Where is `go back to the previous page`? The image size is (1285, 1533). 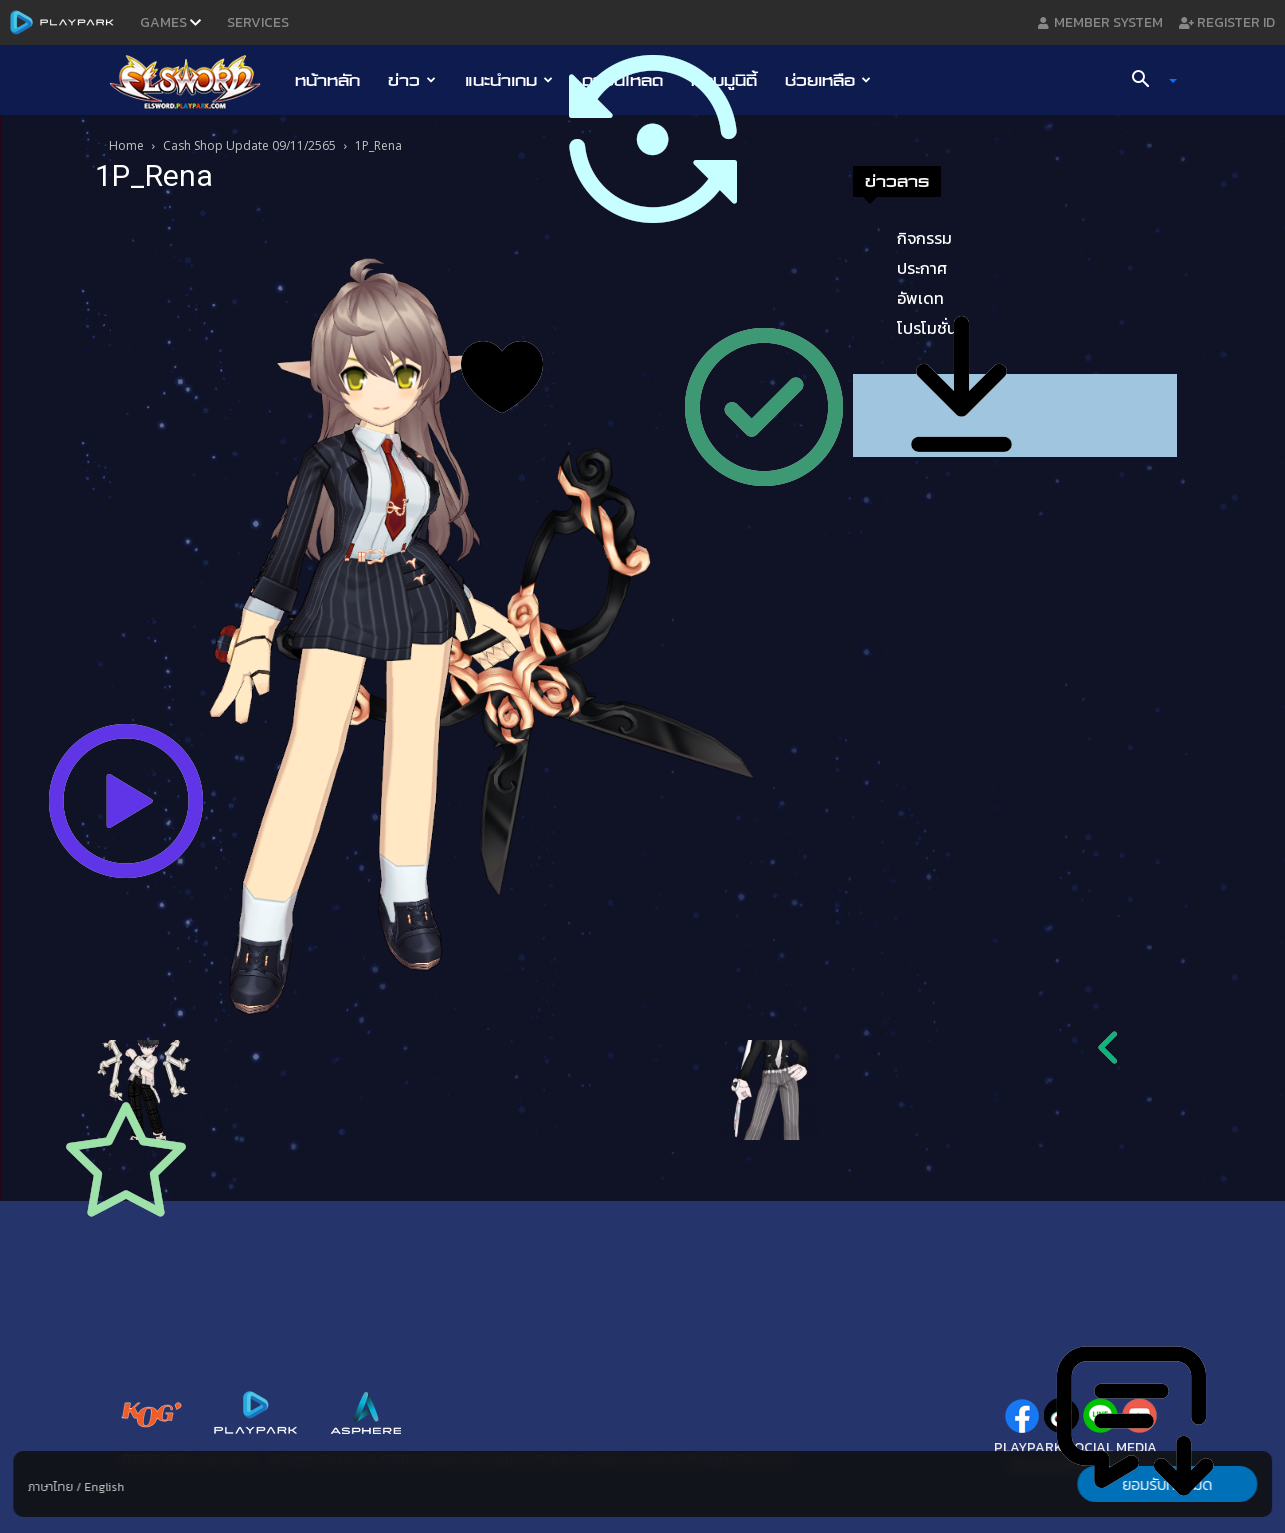
go back to the previous page is located at coordinates (1110, 1047).